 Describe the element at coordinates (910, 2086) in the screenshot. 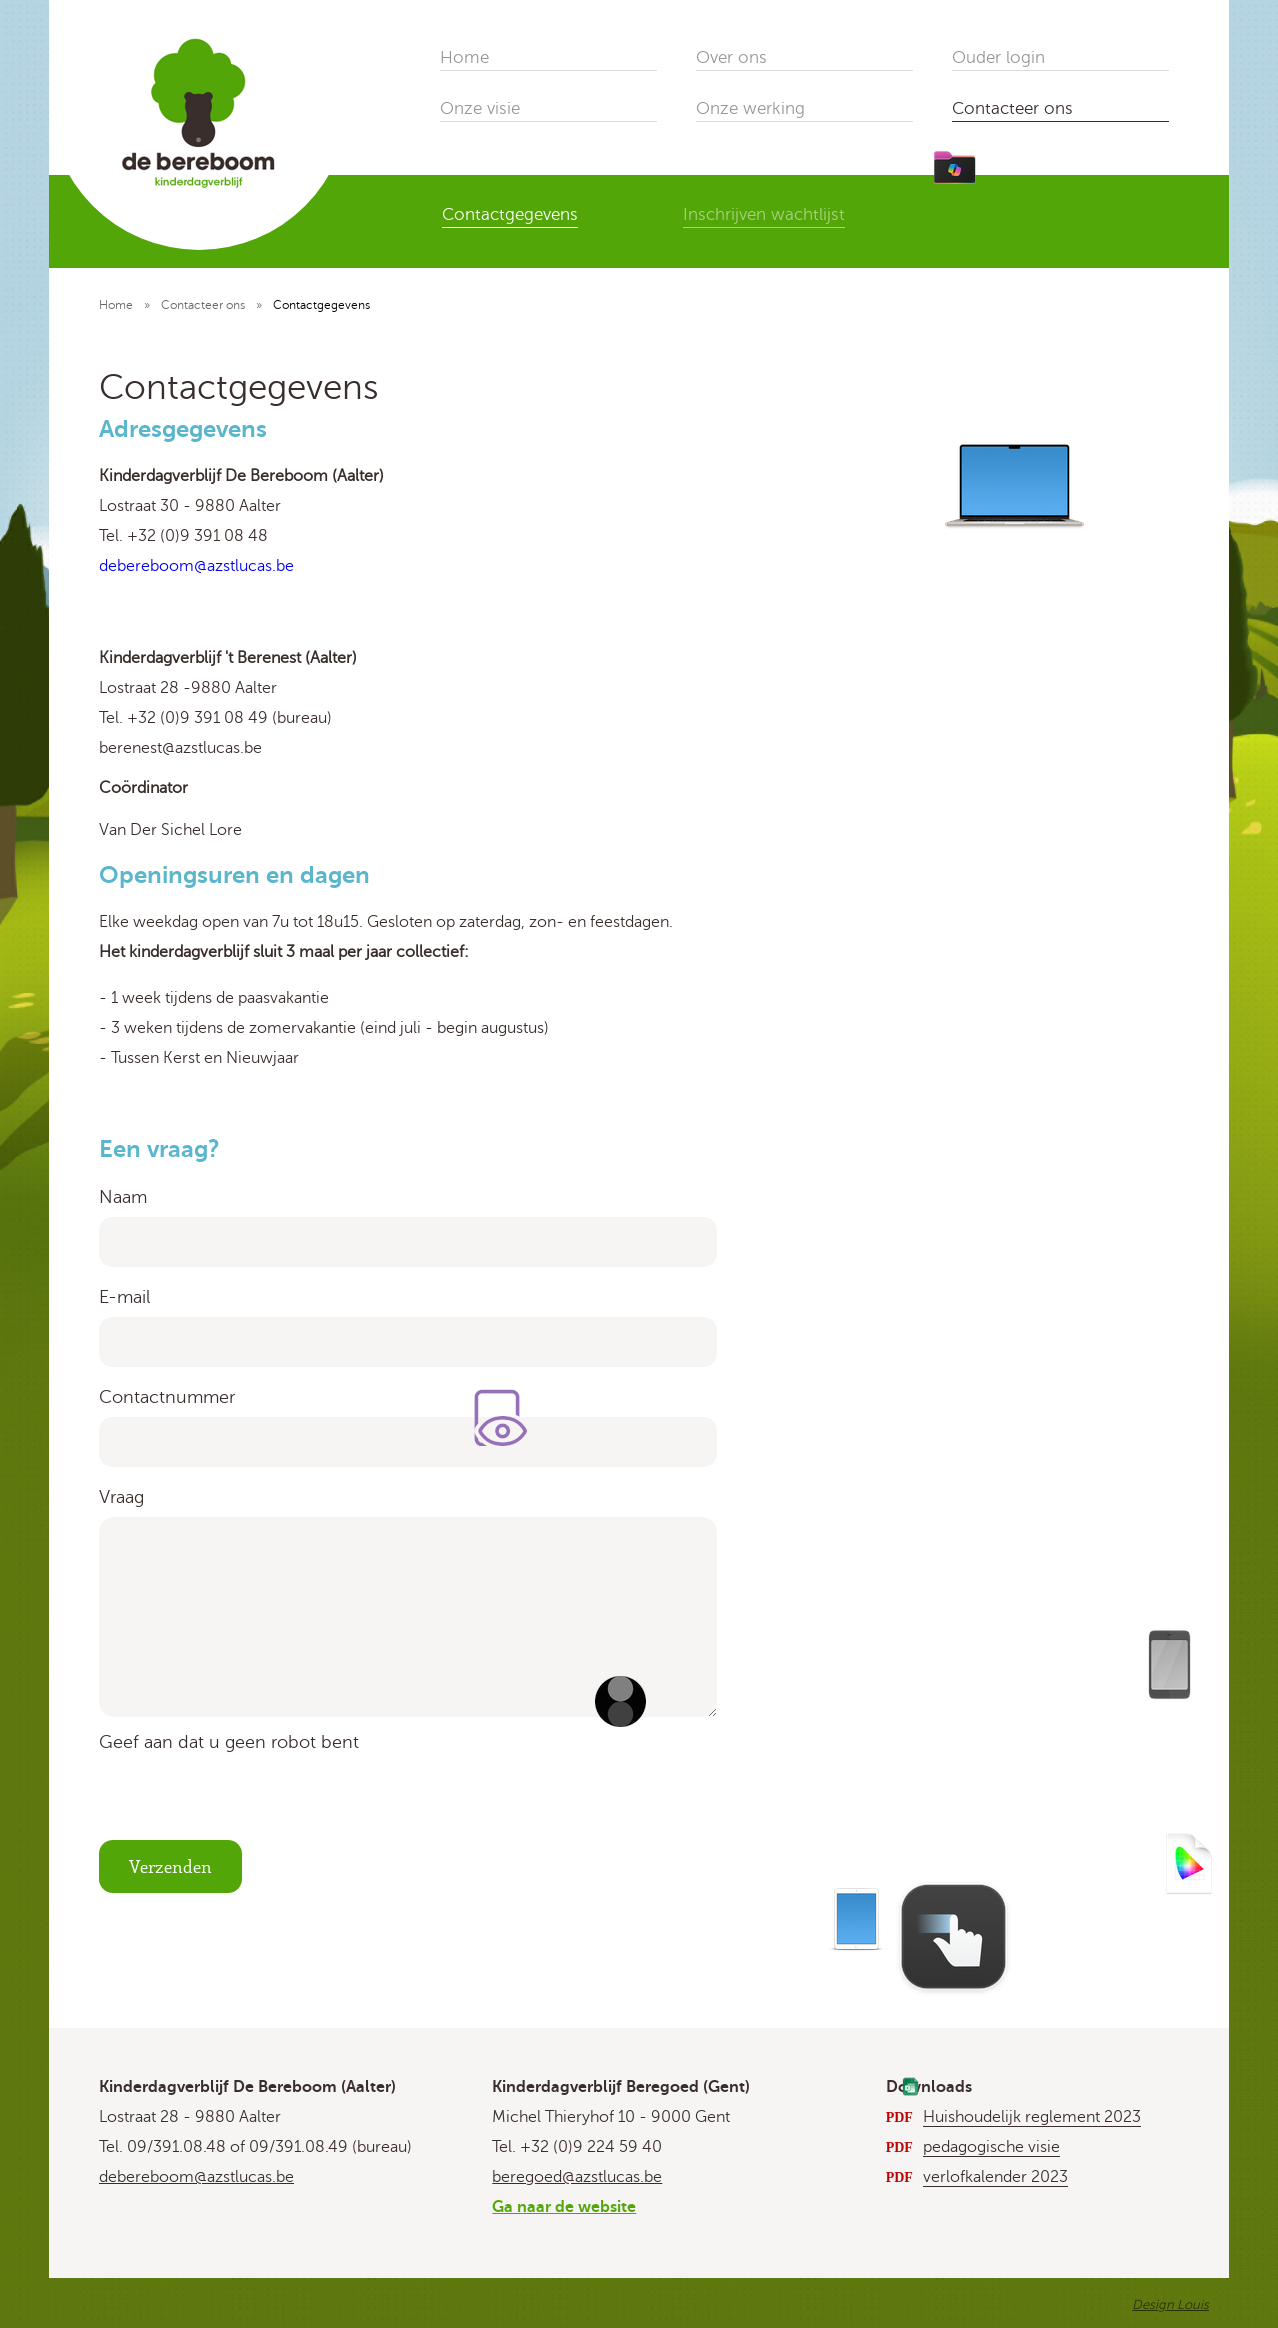

I see `open a microsoft excel spreadsheet file` at that location.